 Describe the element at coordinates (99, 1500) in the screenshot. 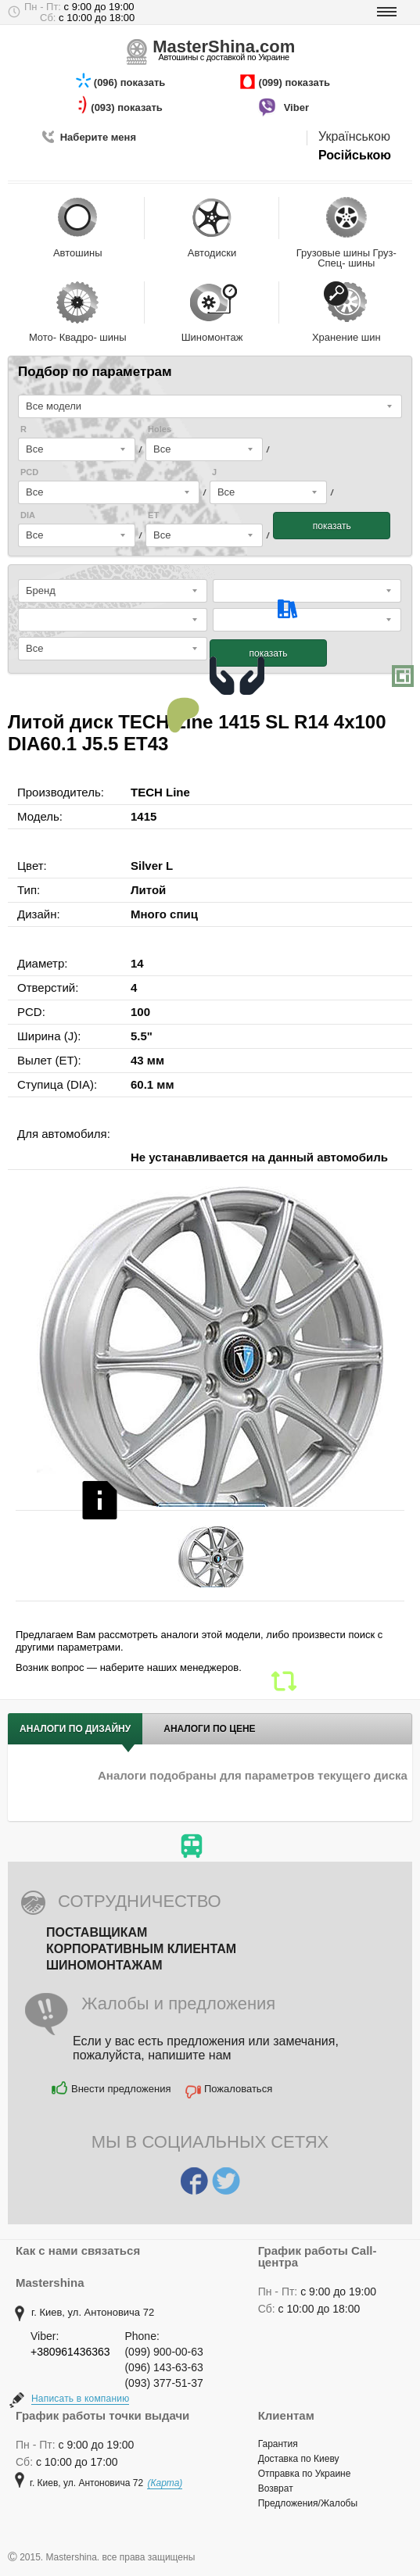

I see `view file details or properties` at that location.